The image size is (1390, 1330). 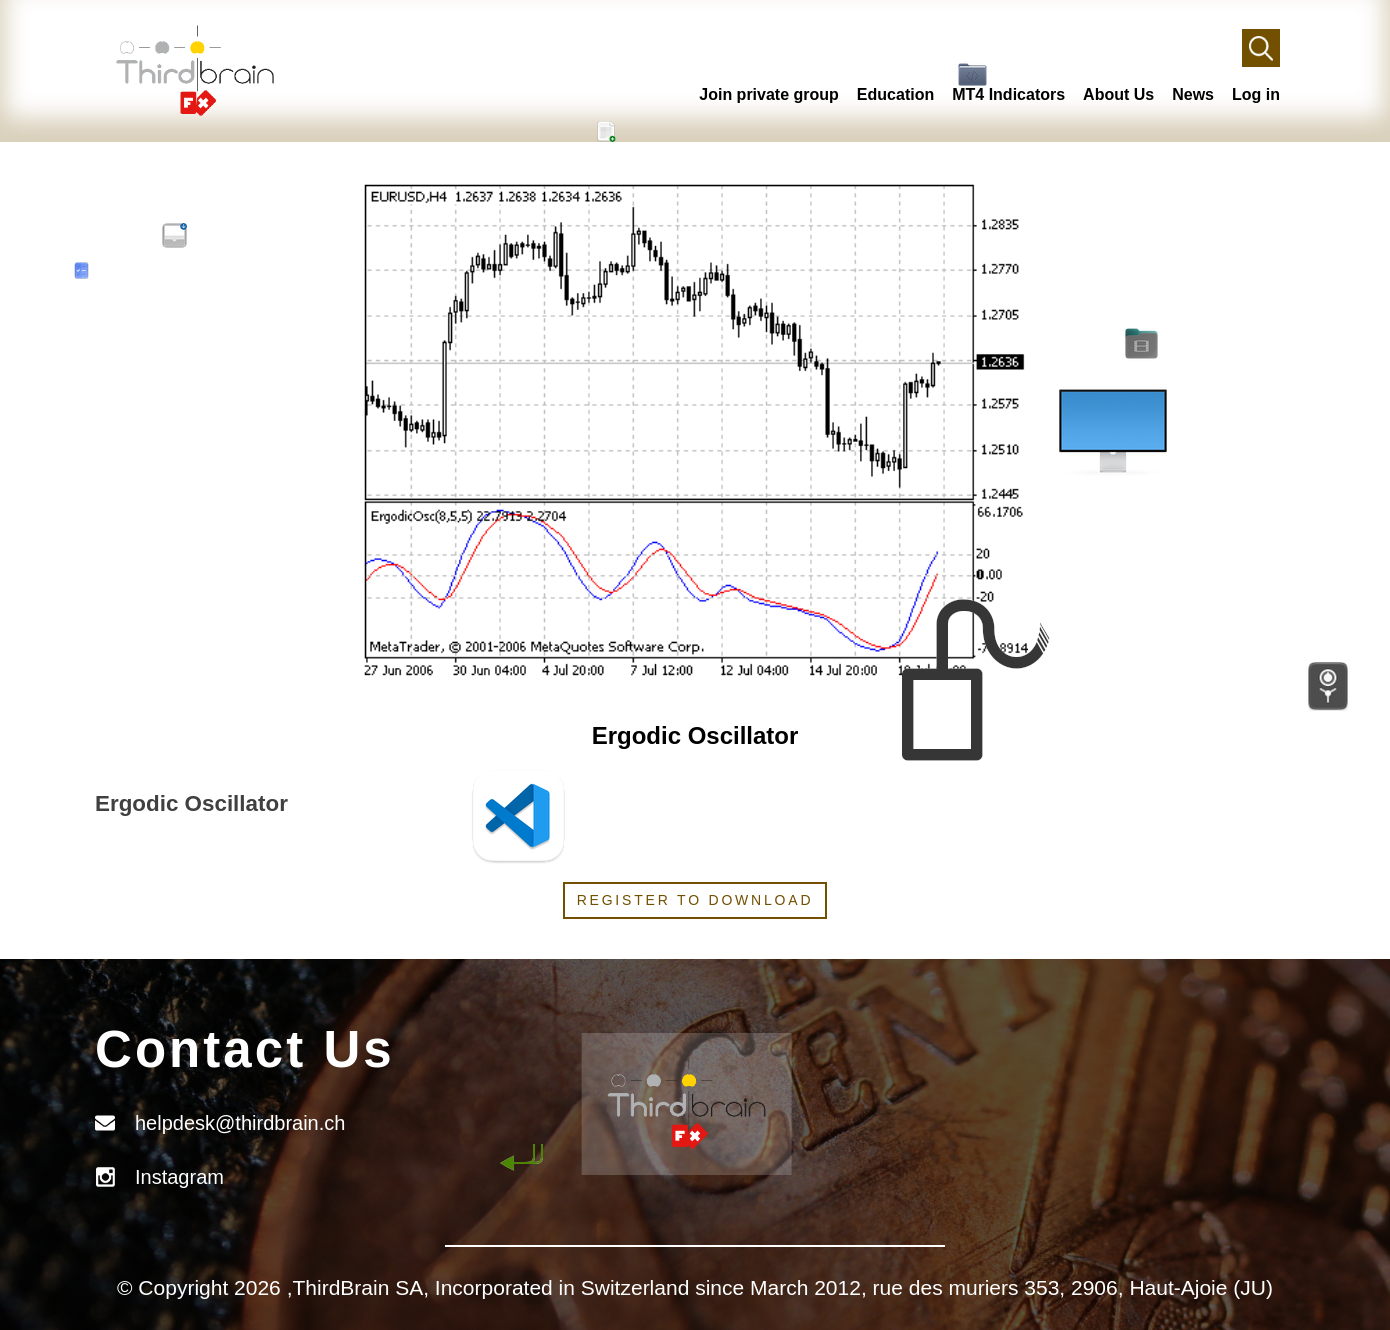 I want to click on open your to-do list app, so click(x=81, y=270).